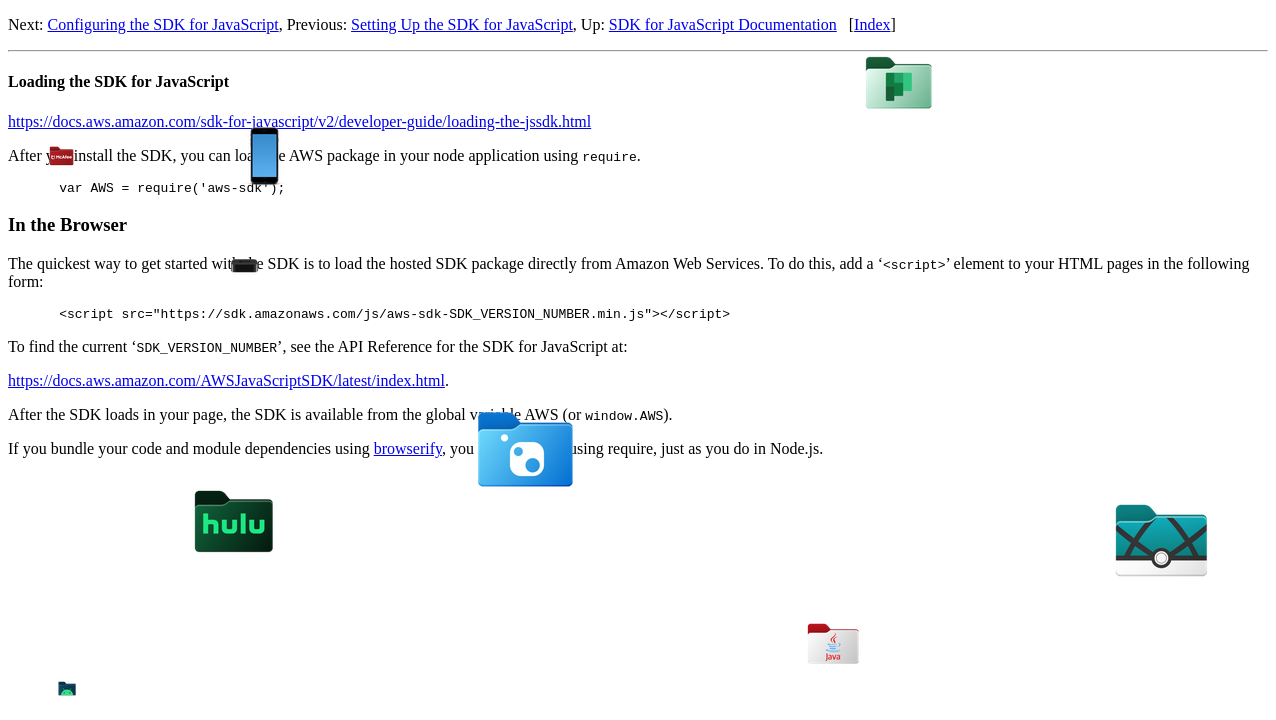 The image size is (1276, 720). I want to click on open microsoft planner files folder, so click(898, 84).